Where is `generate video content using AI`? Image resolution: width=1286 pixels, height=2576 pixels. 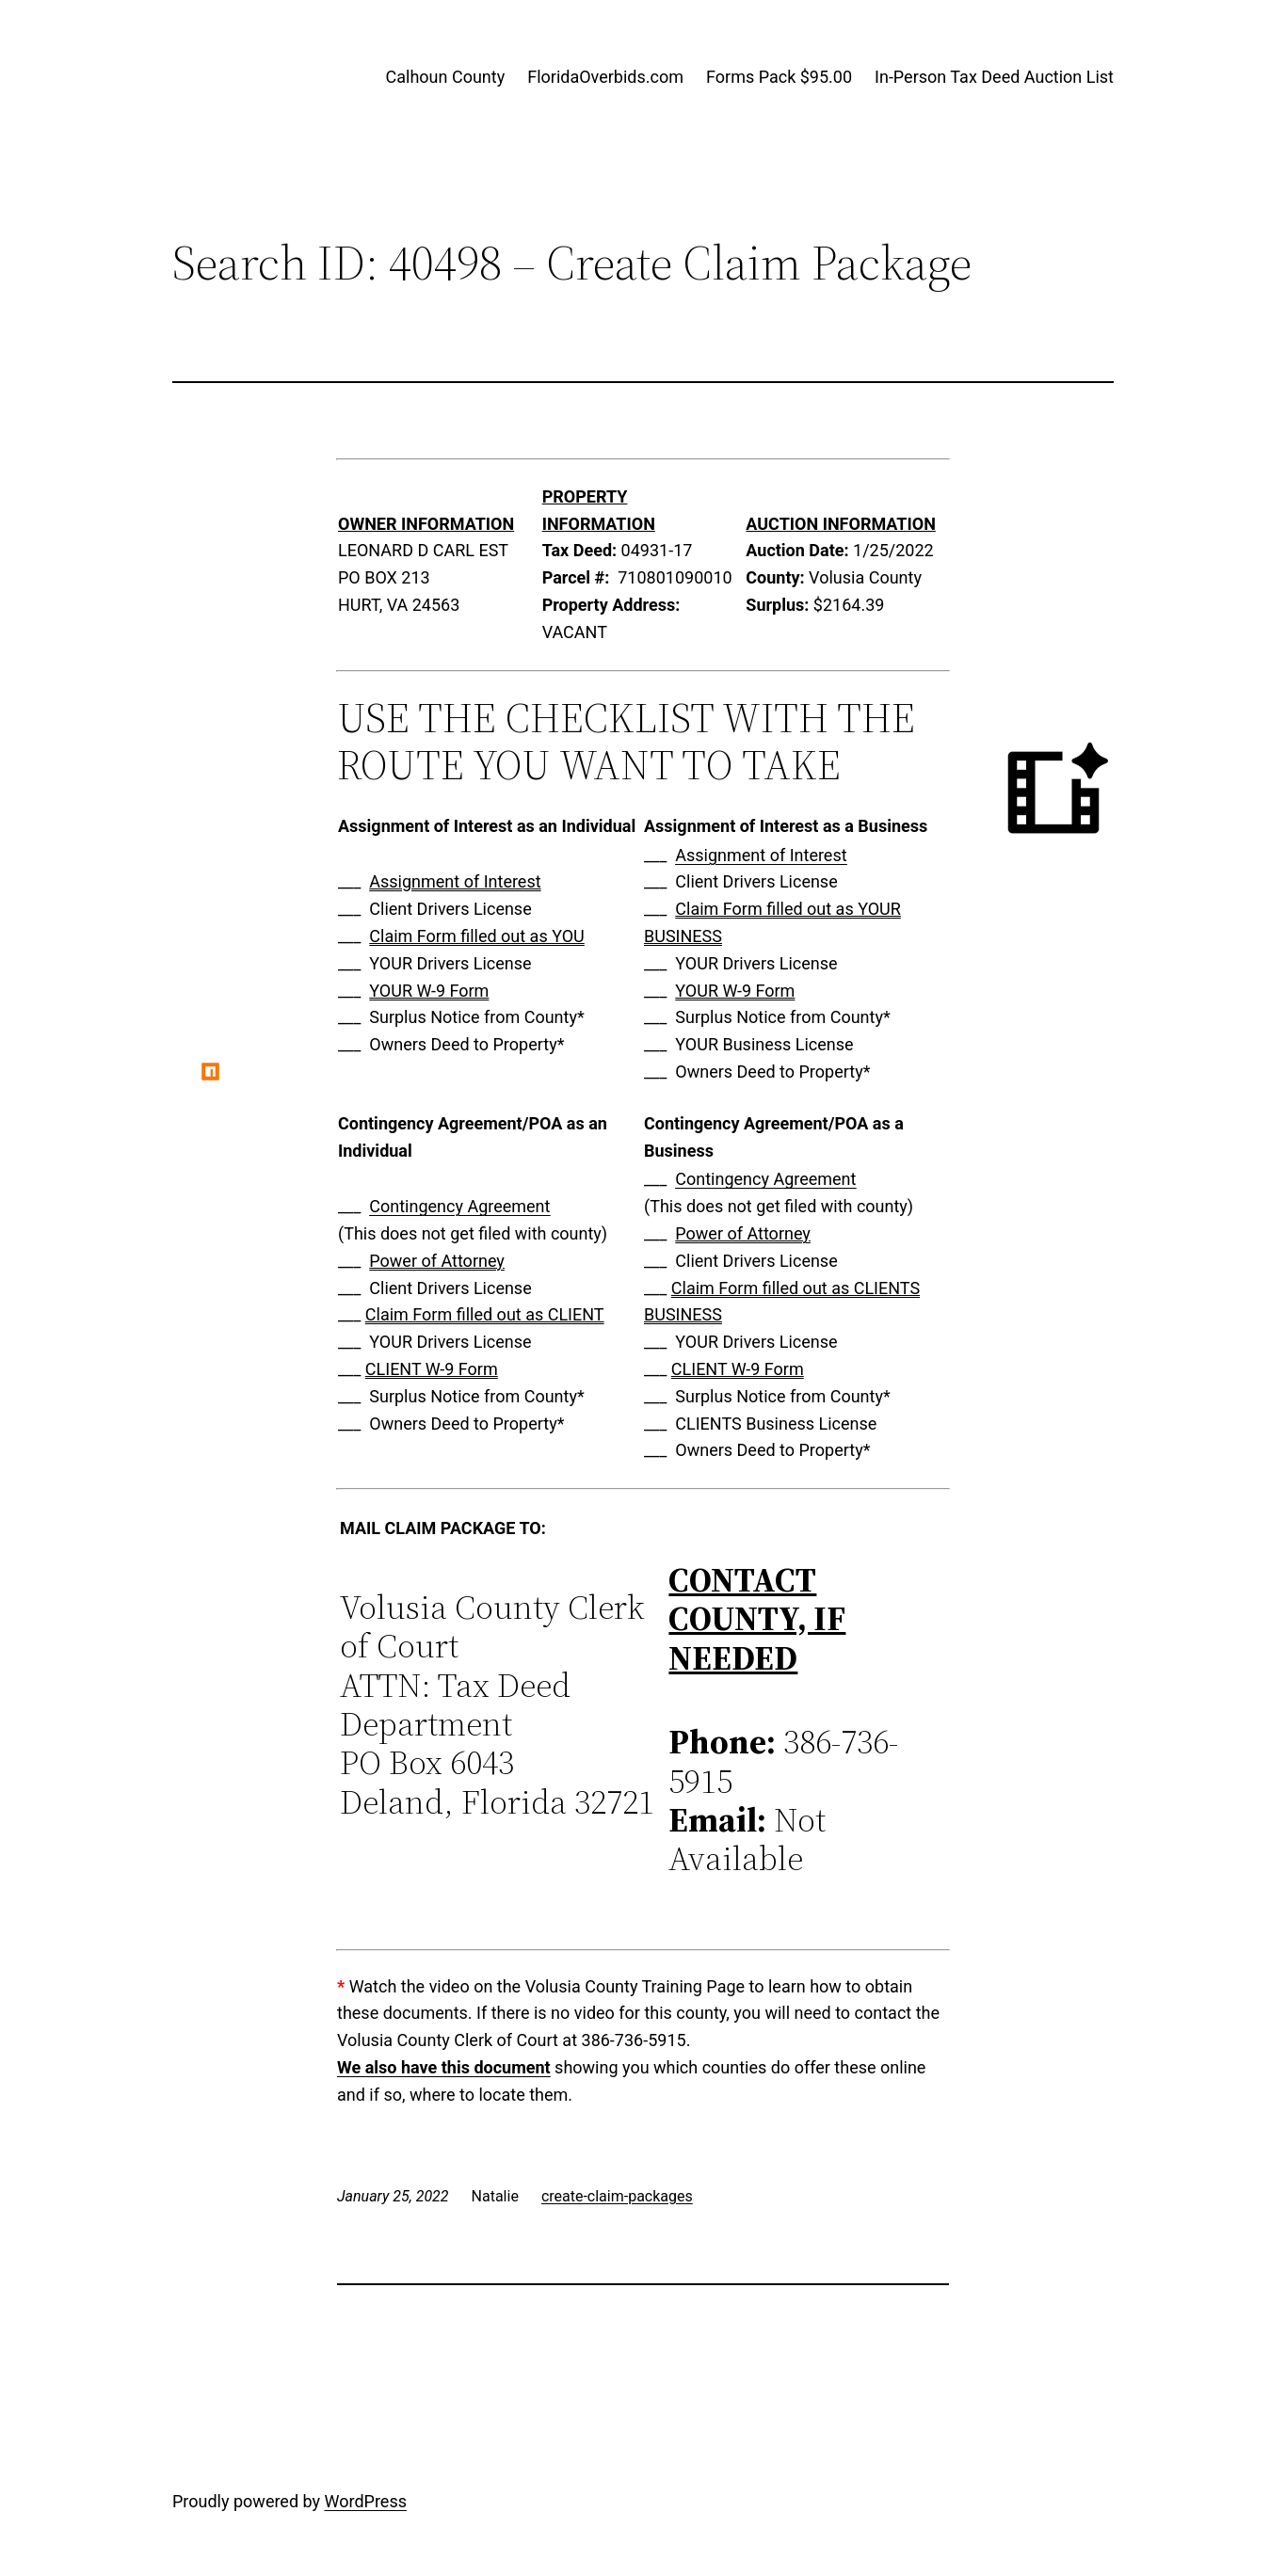 generate video content using AI is located at coordinates (1053, 792).